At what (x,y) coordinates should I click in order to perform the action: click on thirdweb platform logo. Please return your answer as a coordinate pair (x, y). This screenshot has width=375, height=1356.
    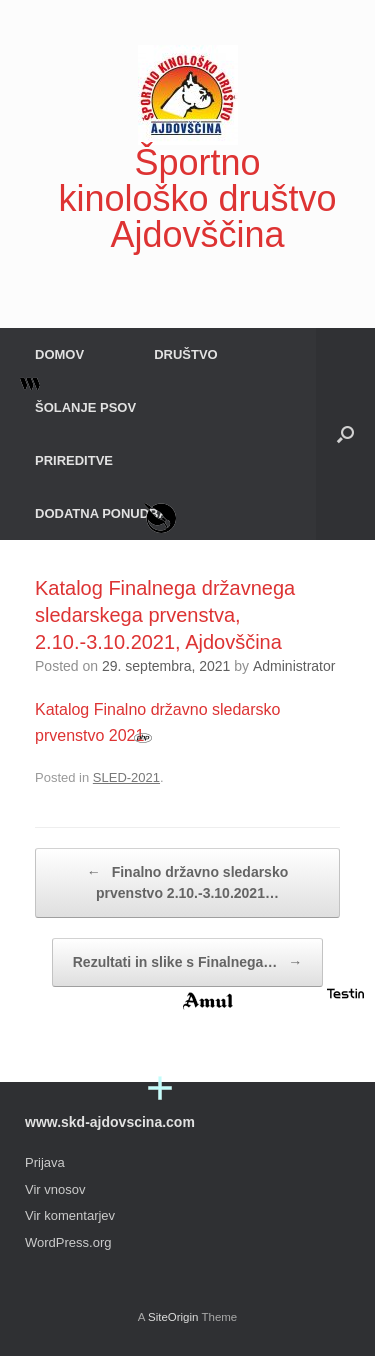
    Looking at the image, I should click on (30, 384).